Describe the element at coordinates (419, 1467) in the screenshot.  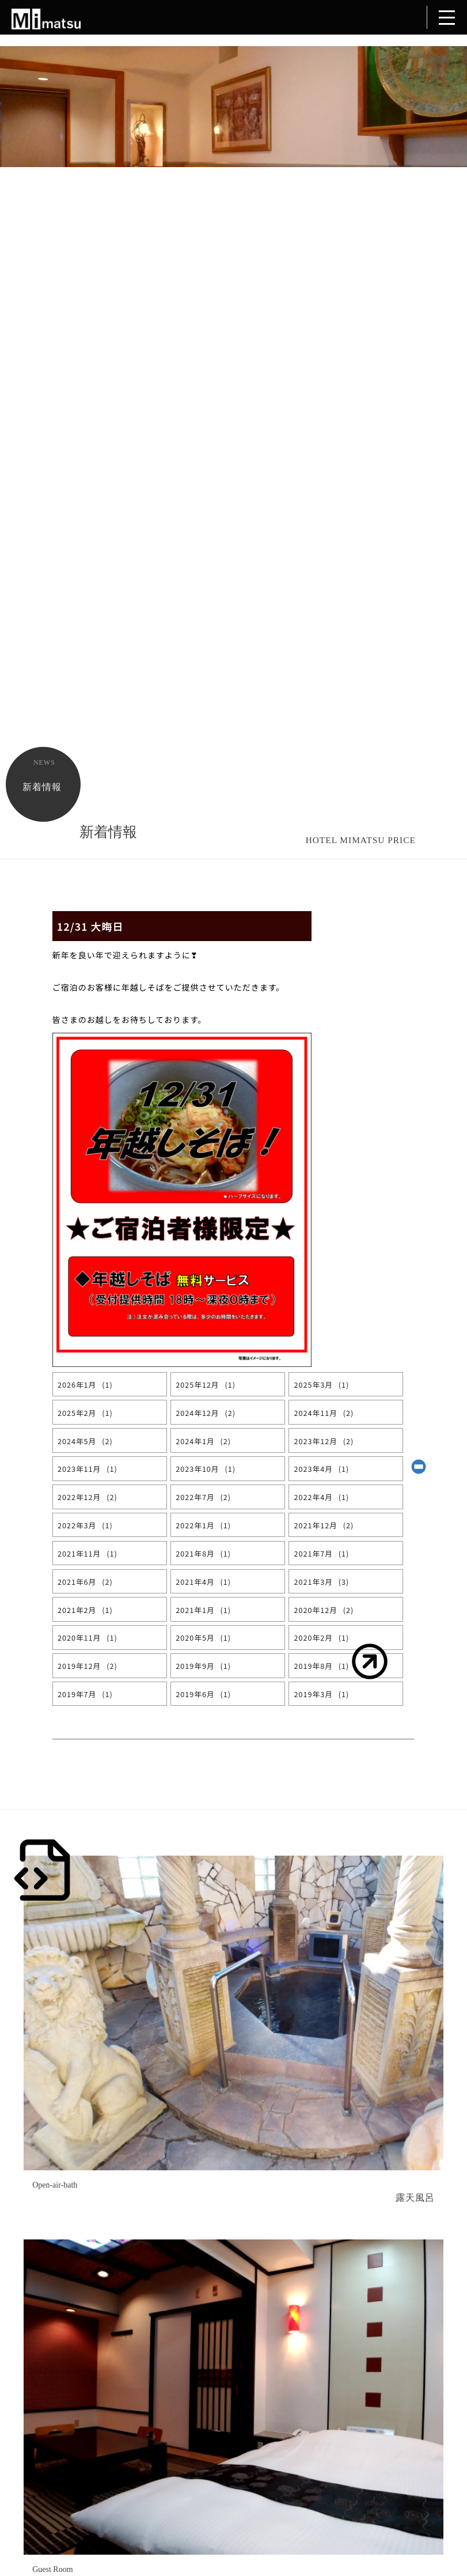
I see `indicates an error or blocked state` at that location.